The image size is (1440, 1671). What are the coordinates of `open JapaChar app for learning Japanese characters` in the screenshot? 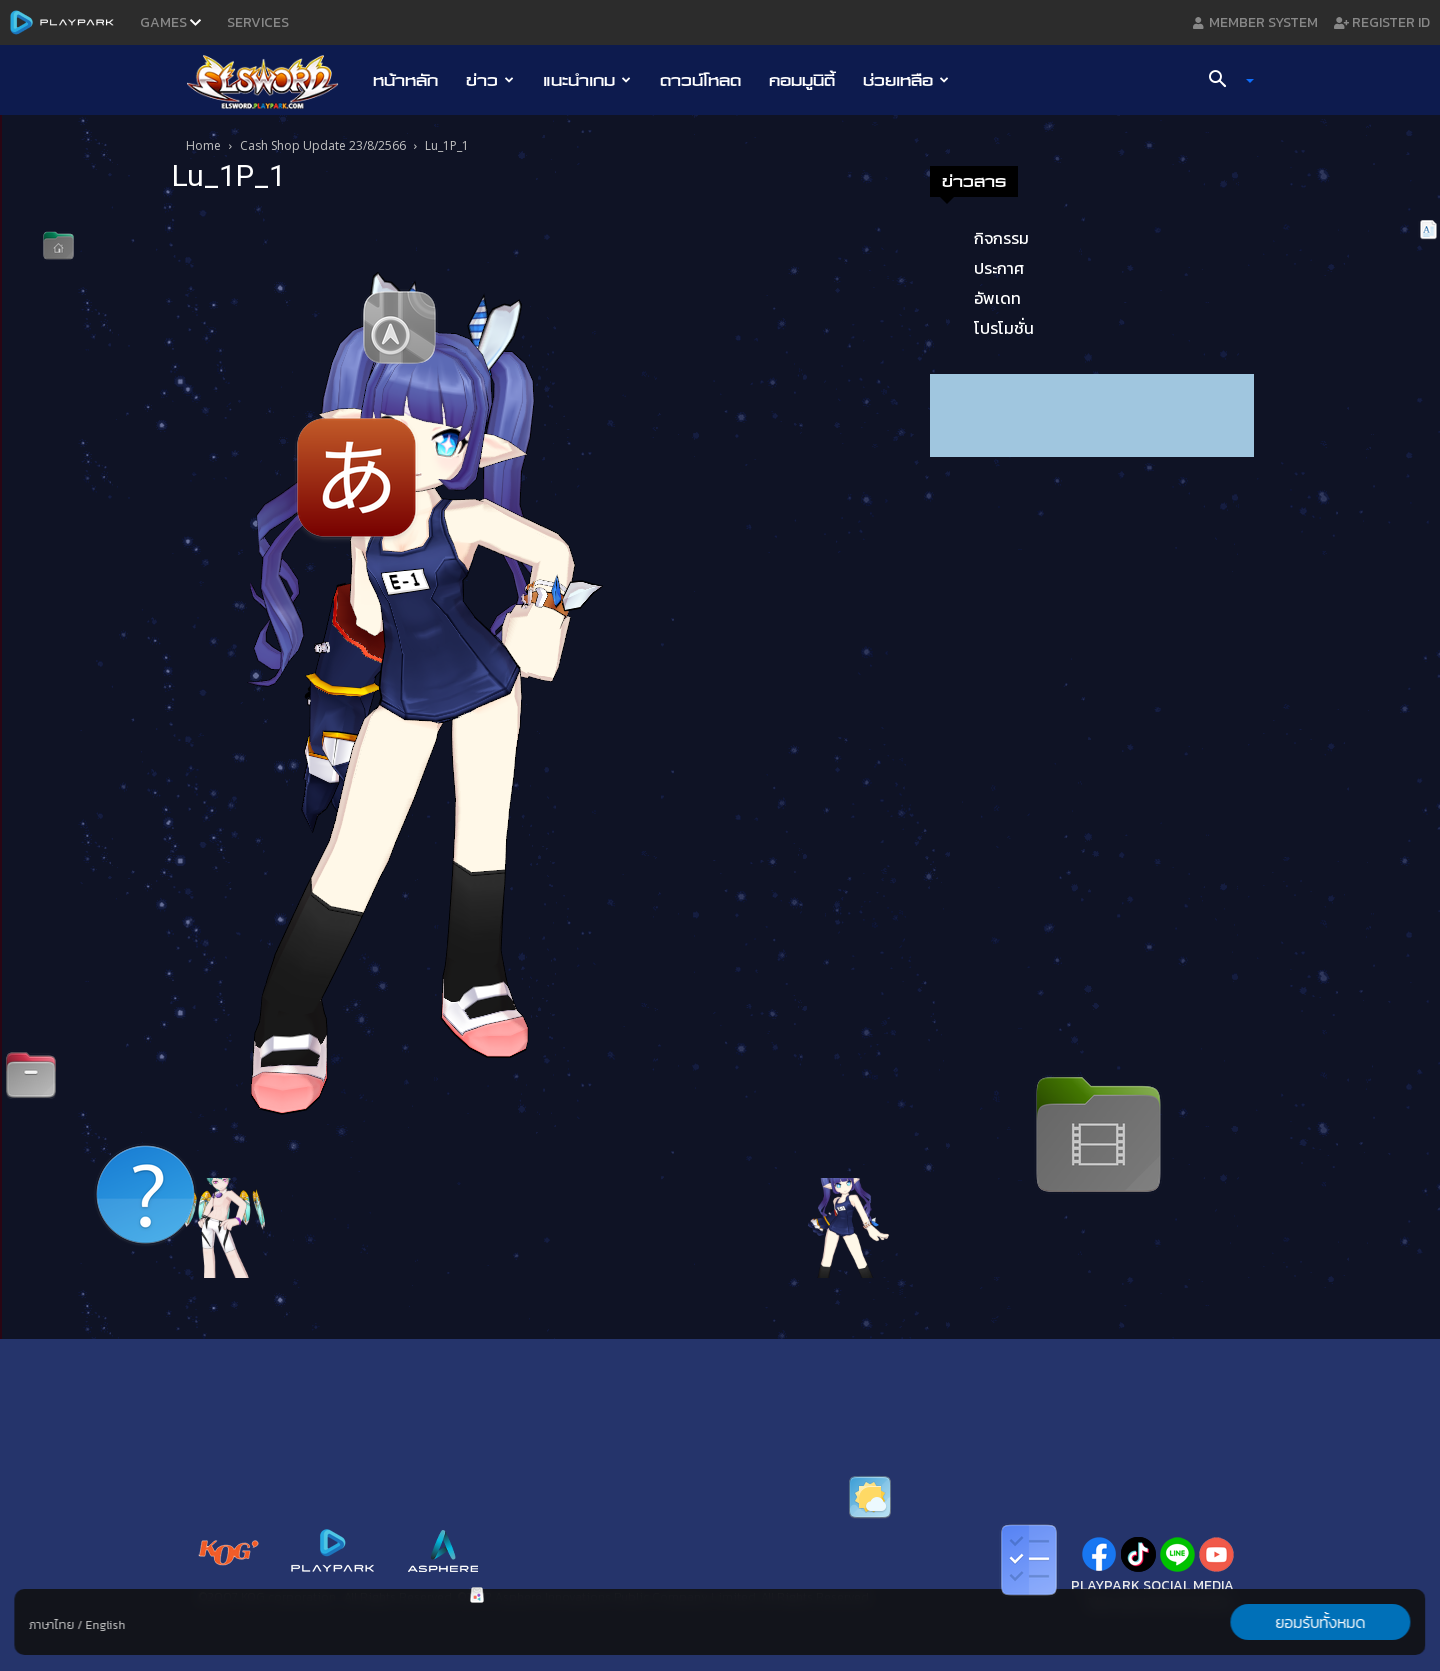 It's located at (356, 477).